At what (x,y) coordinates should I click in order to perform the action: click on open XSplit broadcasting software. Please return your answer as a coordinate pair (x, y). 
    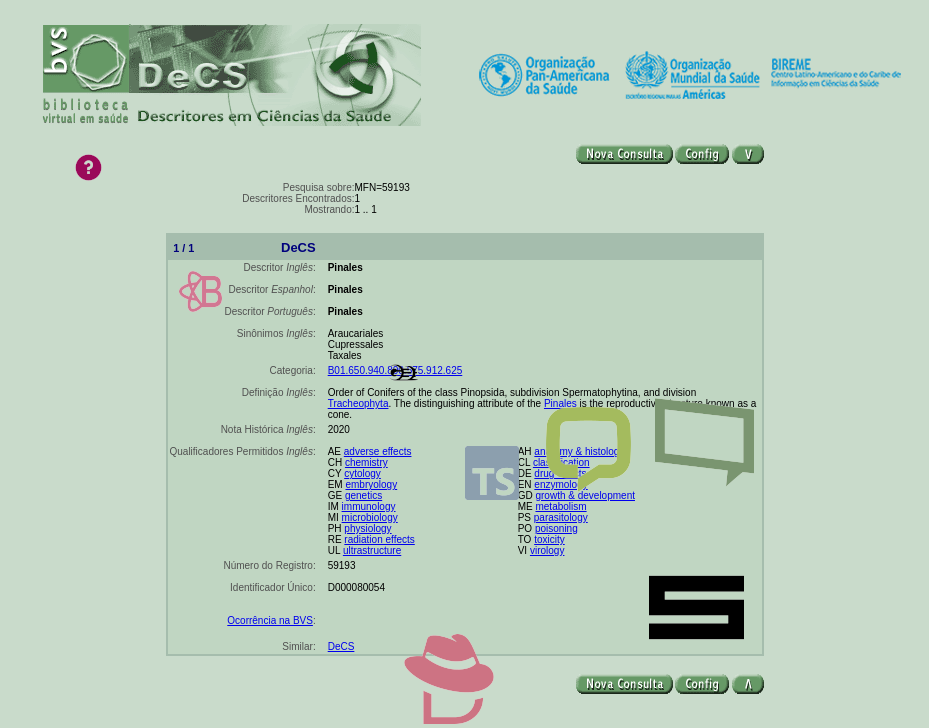
    Looking at the image, I should click on (704, 442).